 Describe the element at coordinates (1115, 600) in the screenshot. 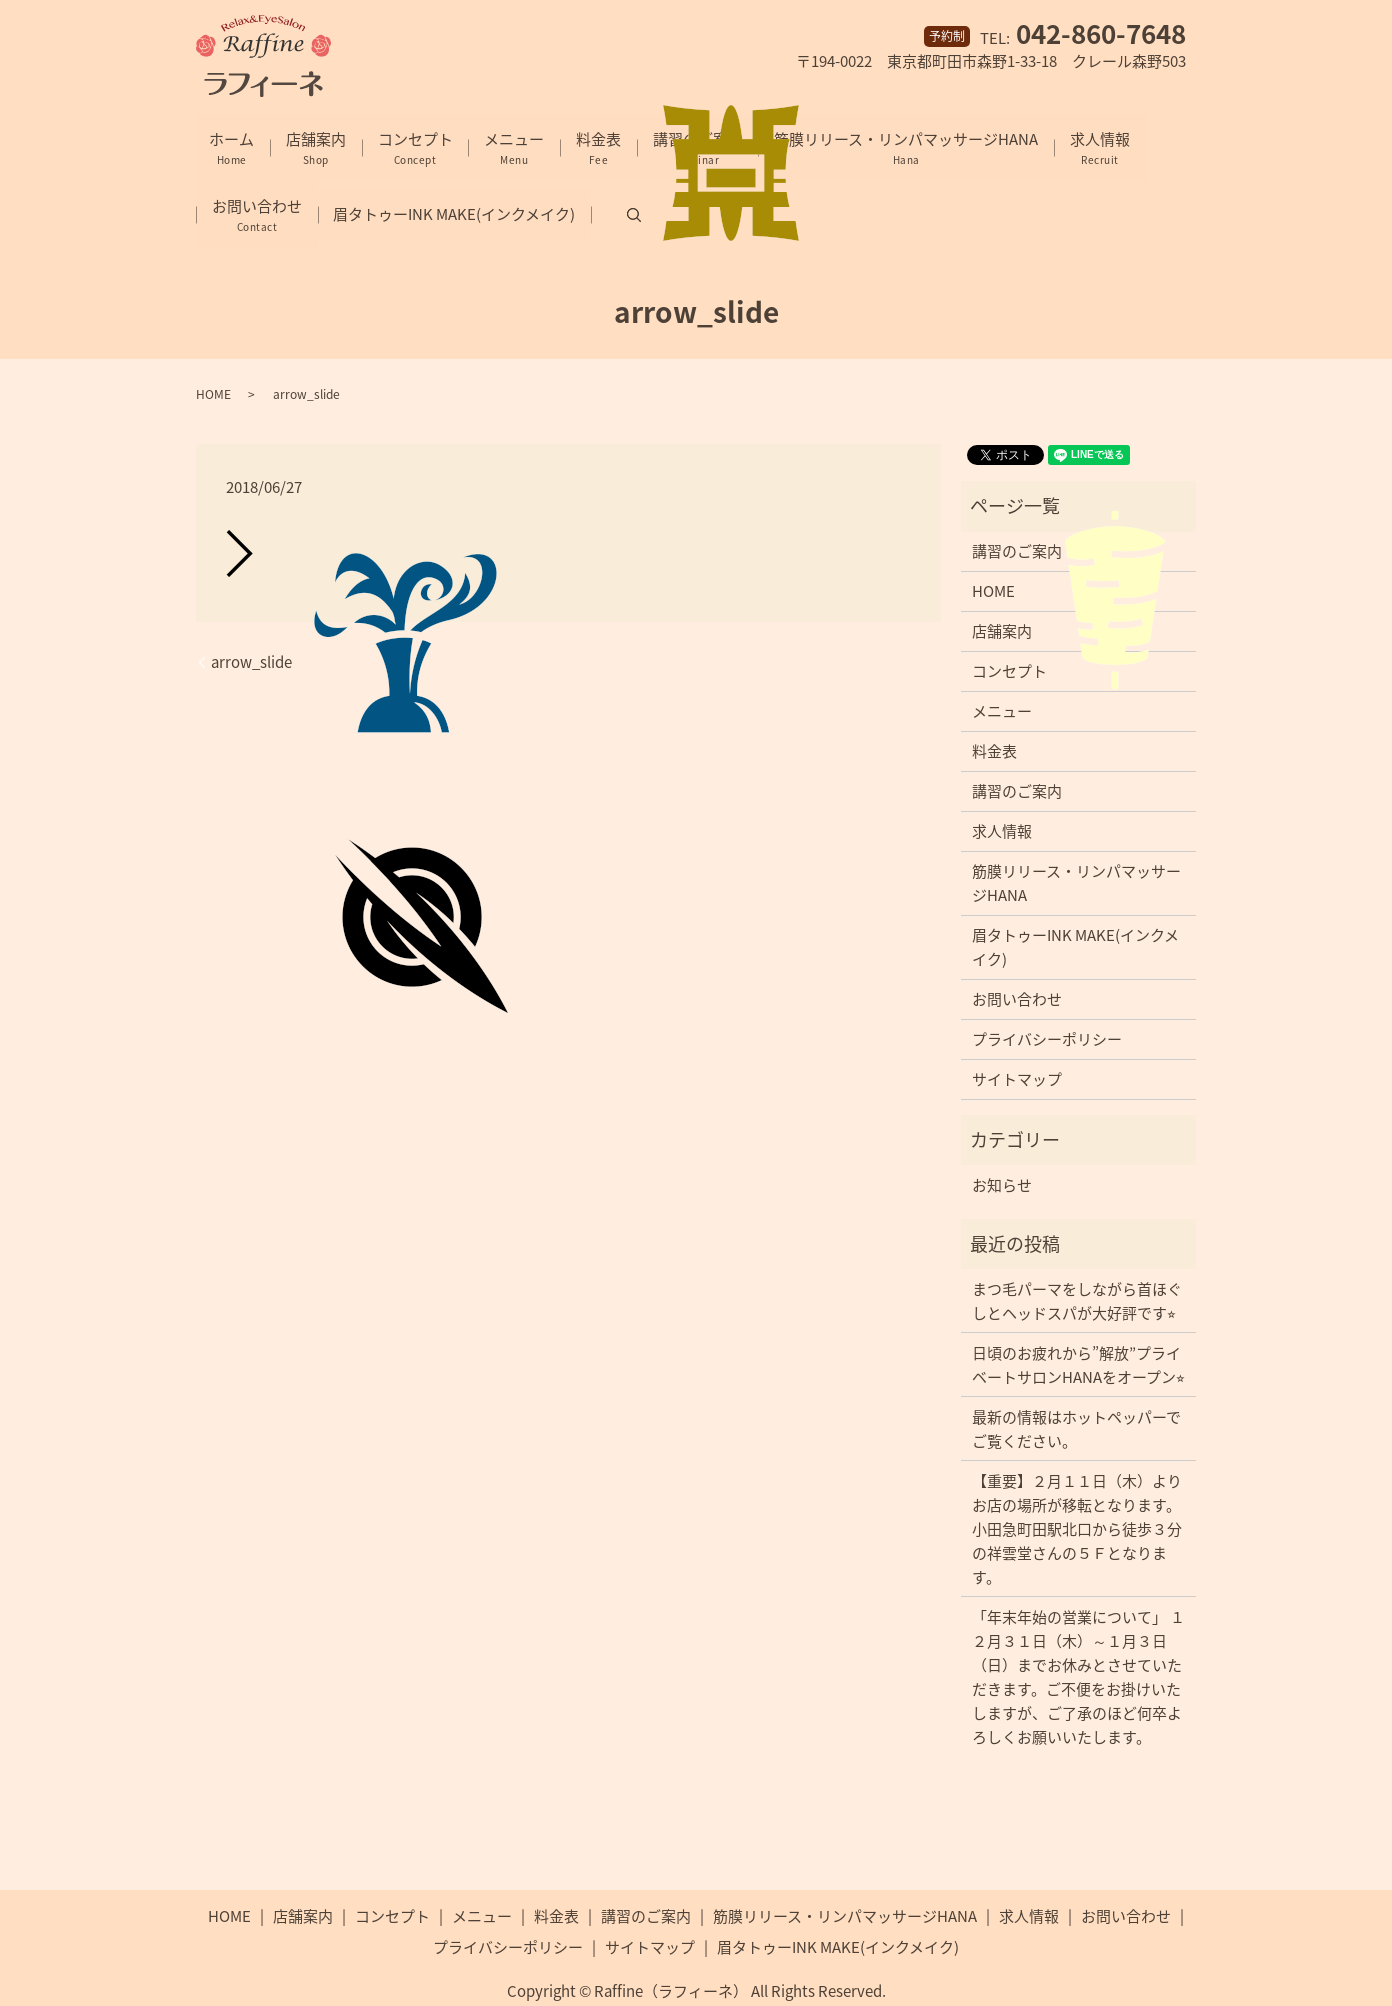

I see `browse kebab or street food options` at that location.